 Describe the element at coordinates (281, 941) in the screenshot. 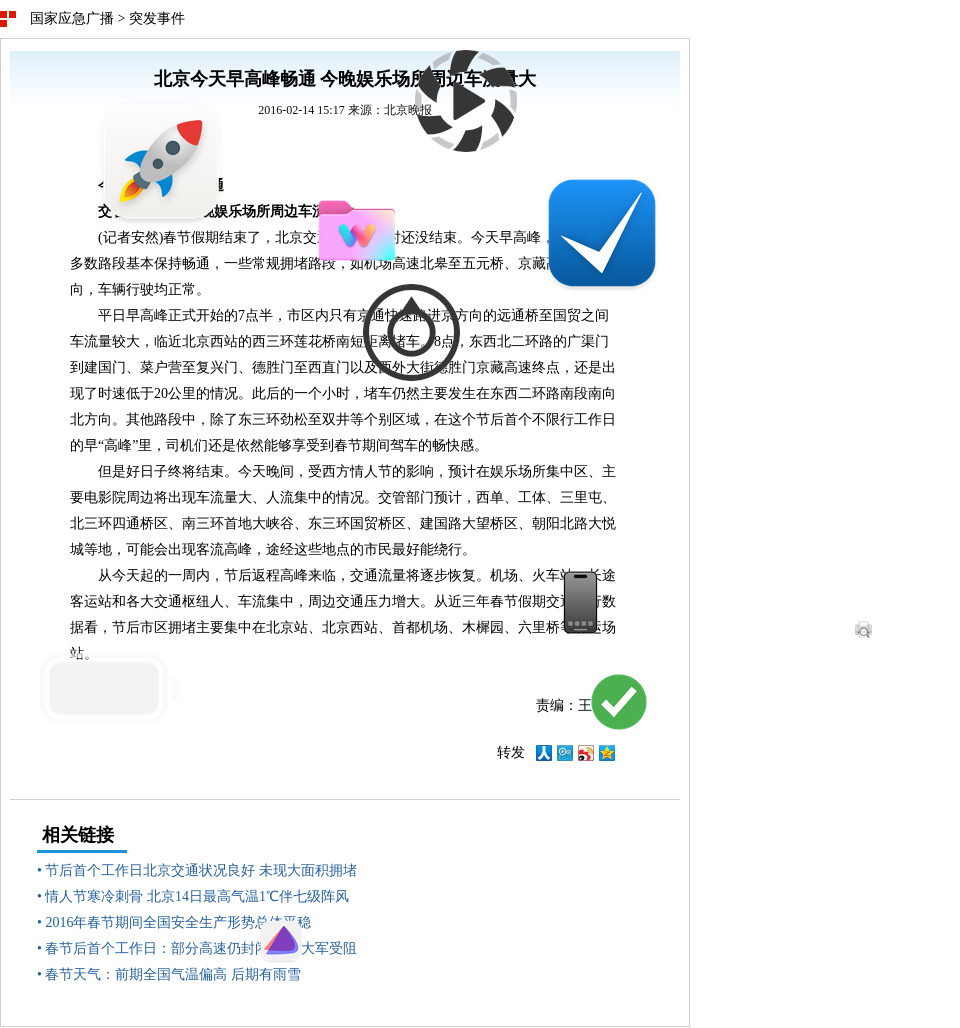

I see `launch endeavouros linux application` at that location.